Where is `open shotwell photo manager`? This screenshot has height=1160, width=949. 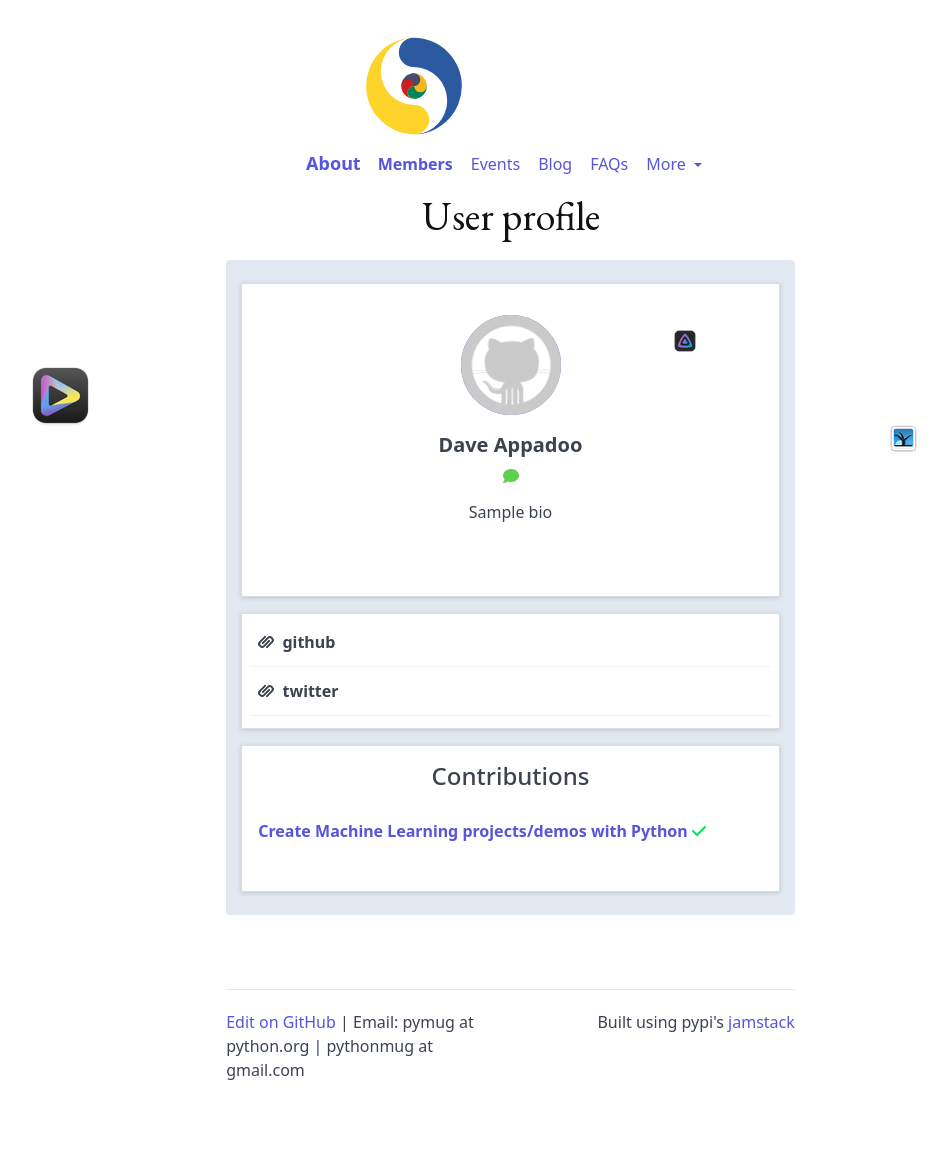 open shotwell photo manager is located at coordinates (903, 438).